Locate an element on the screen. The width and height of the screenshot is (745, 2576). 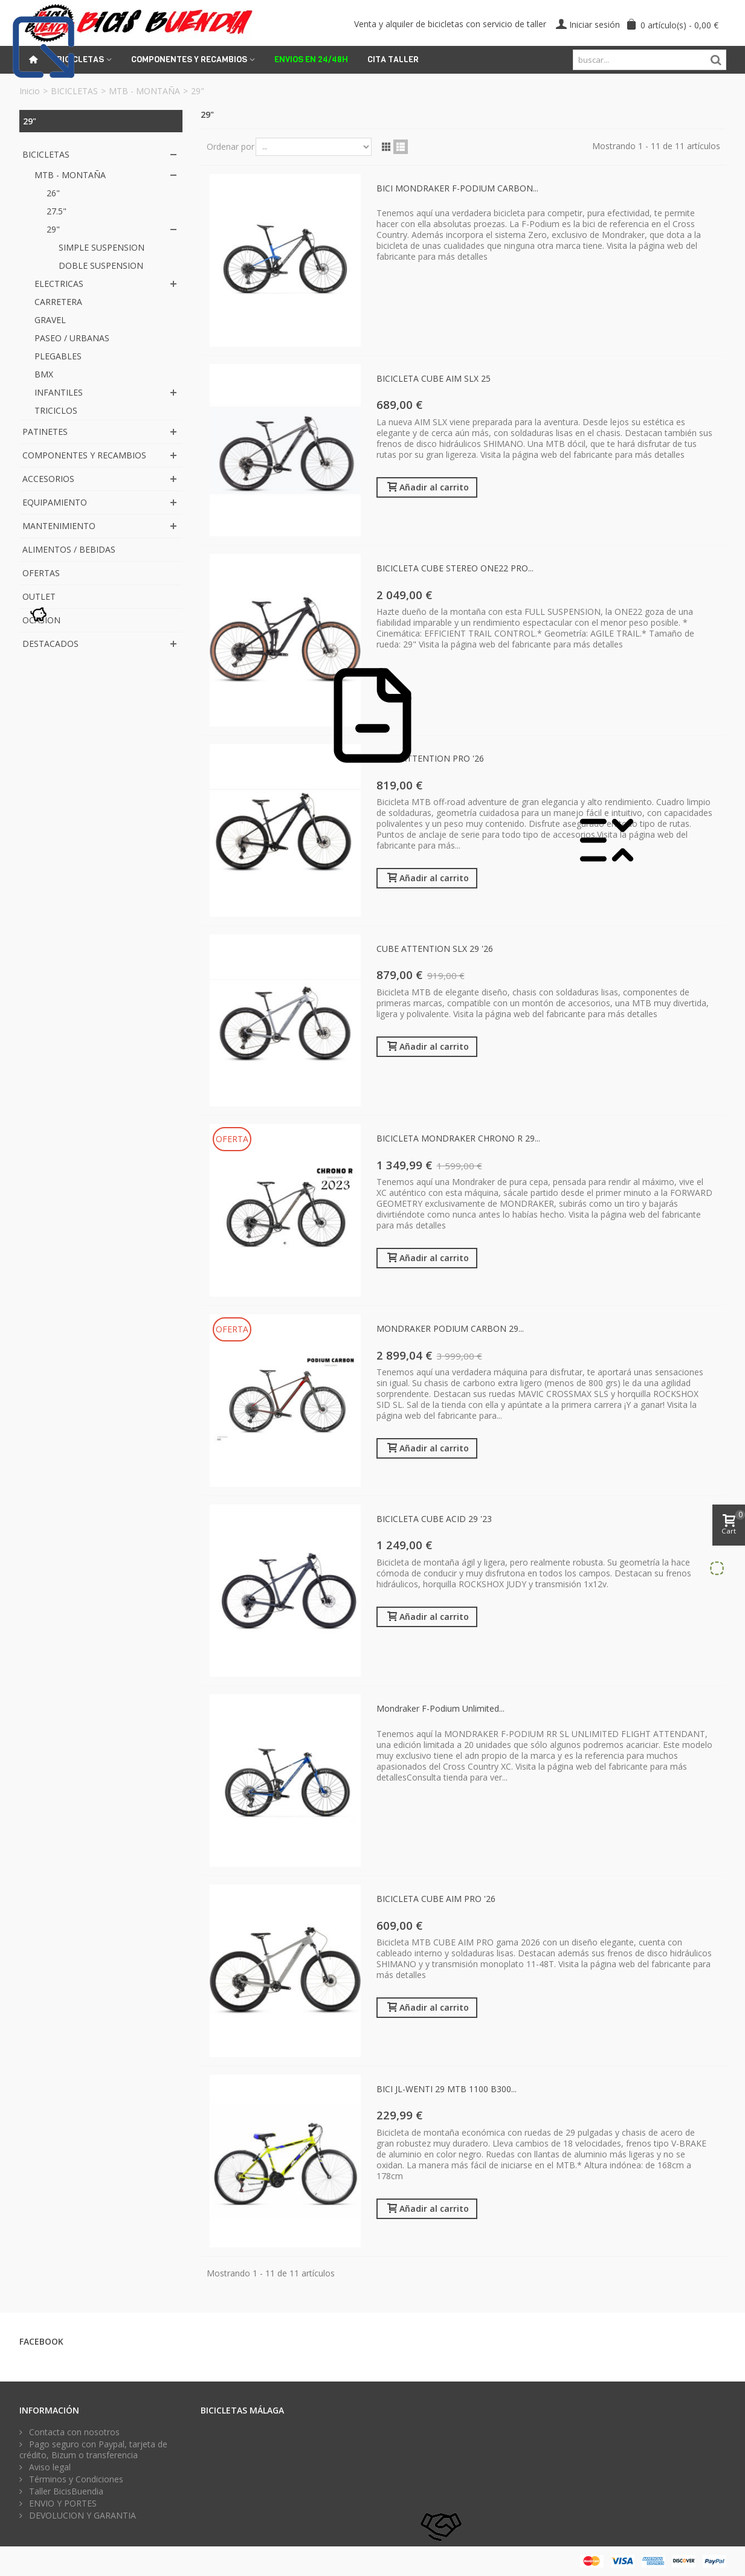
expand content to full screen is located at coordinates (44, 47).